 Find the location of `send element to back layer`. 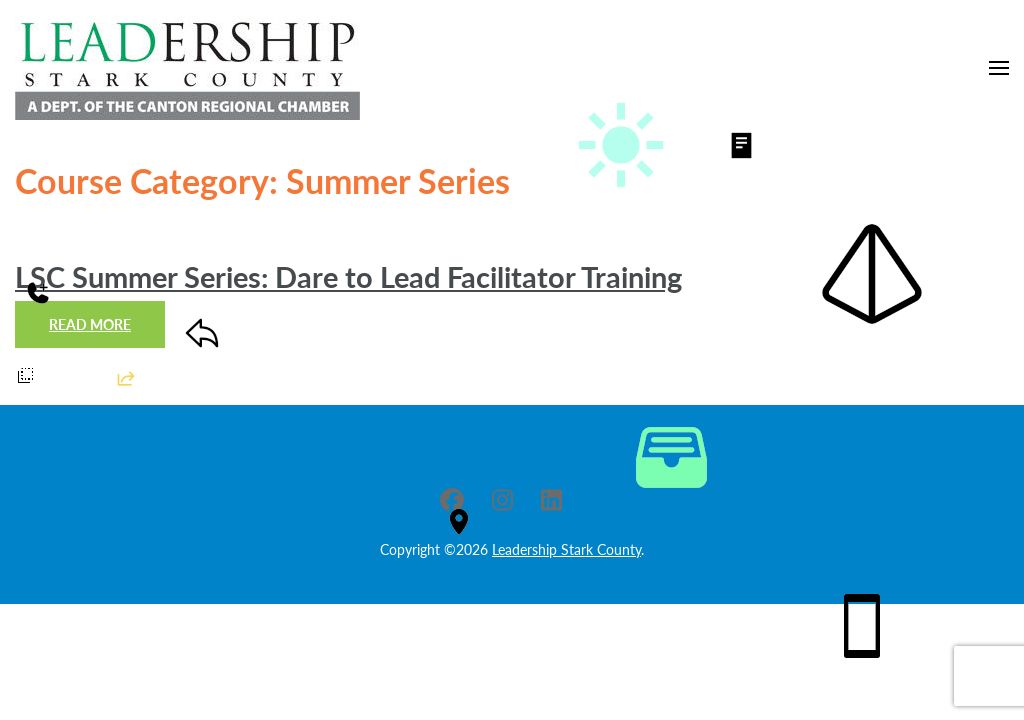

send element to back layer is located at coordinates (25, 375).